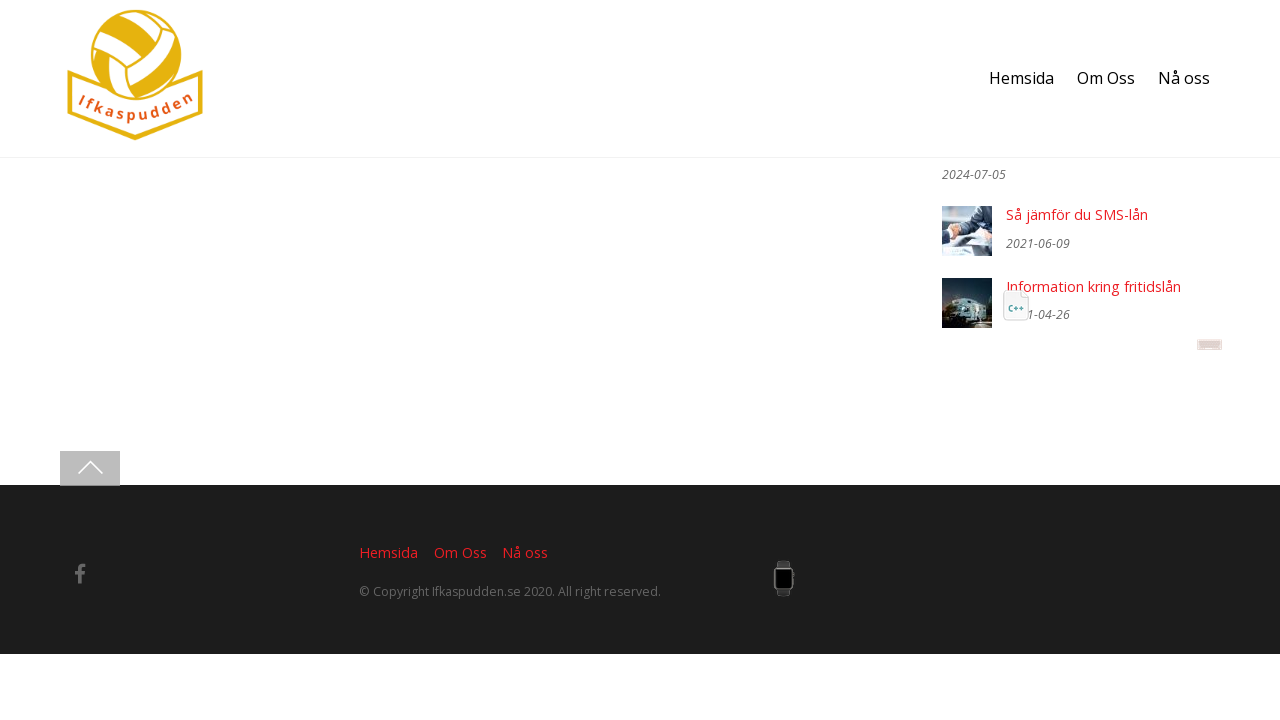  What do you see at coordinates (1016, 305) in the screenshot?
I see `a C++ source code file` at bounding box center [1016, 305].